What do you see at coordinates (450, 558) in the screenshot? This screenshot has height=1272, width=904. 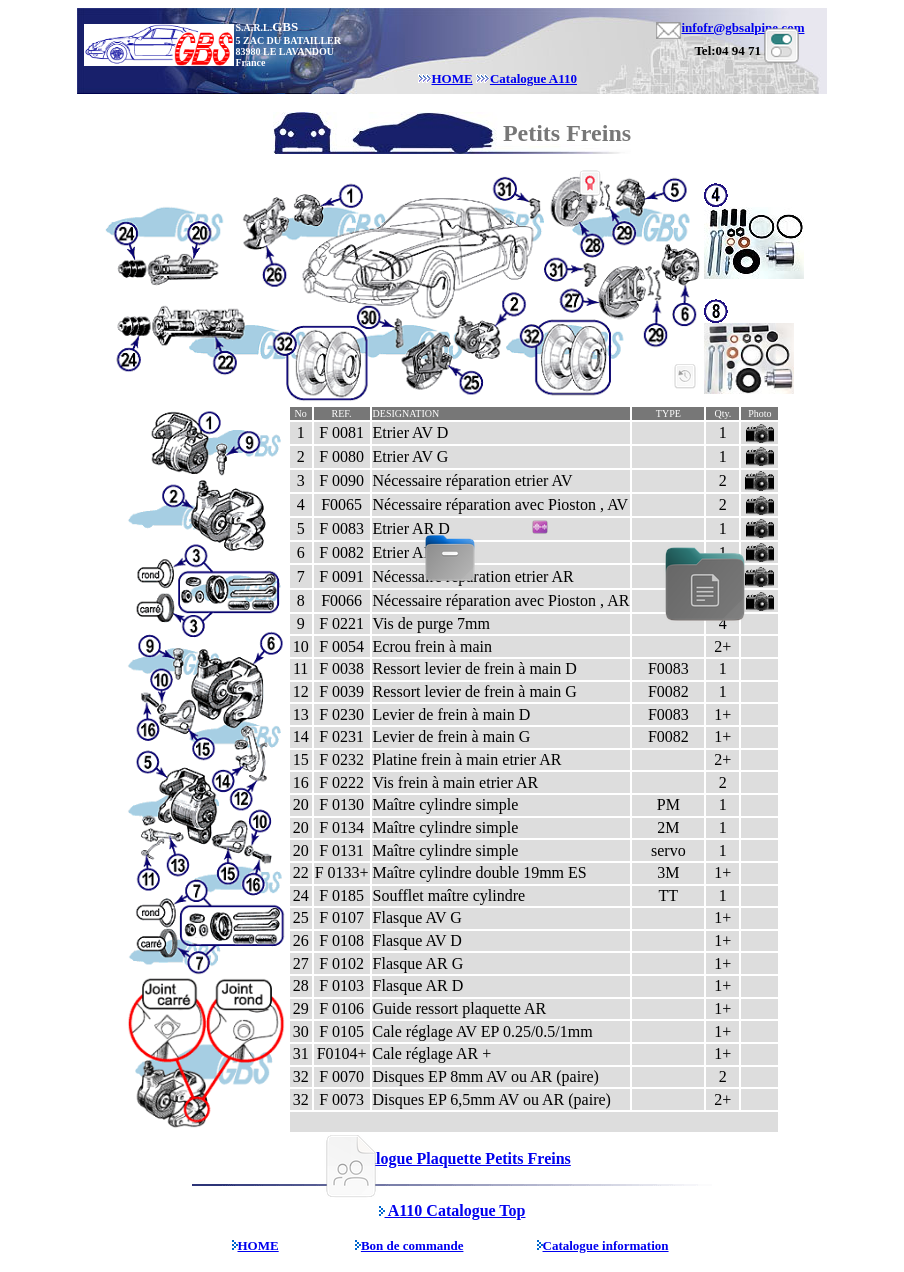 I see `open the file manager application` at bounding box center [450, 558].